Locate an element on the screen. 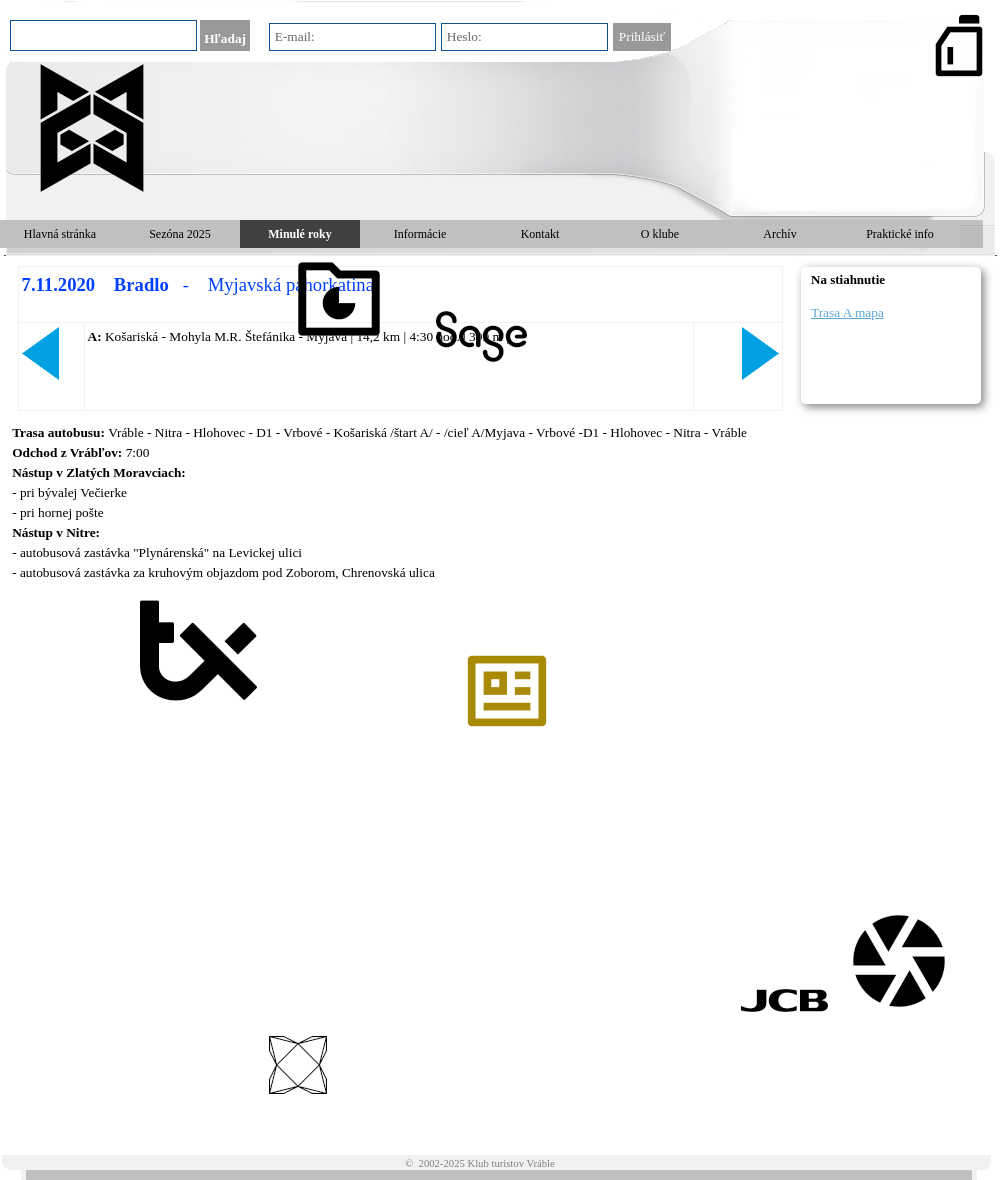  backbone.js framework logo is located at coordinates (92, 128).